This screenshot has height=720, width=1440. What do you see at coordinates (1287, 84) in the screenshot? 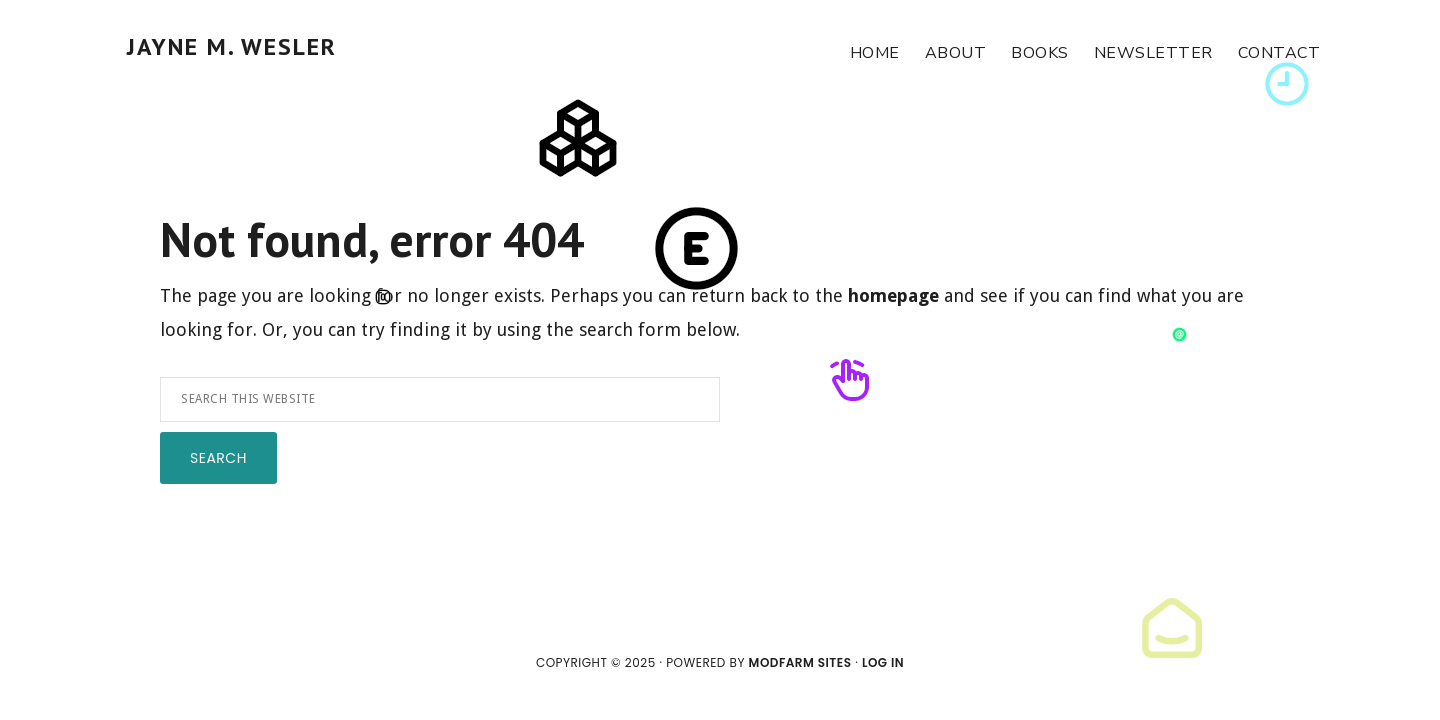
I see `view current time` at bounding box center [1287, 84].